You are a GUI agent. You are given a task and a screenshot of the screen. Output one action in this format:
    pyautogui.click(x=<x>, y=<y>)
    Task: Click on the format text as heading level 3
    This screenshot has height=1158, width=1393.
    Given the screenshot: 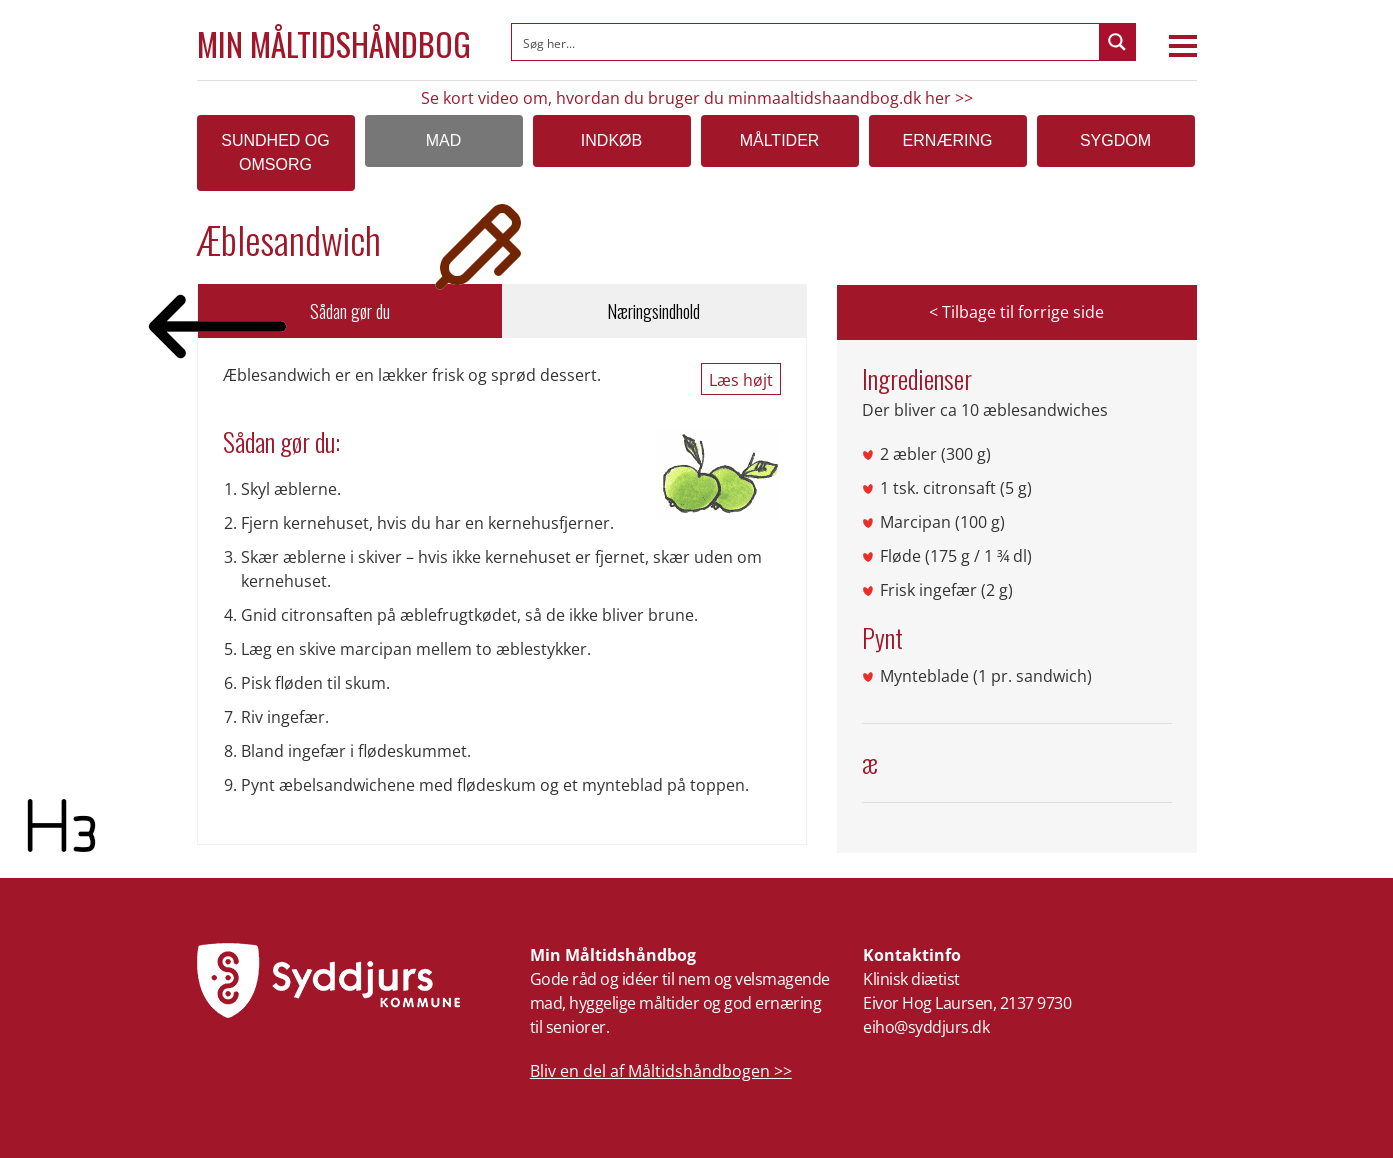 What is the action you would take?
    pyautogui.click(x=61, y=825)
    